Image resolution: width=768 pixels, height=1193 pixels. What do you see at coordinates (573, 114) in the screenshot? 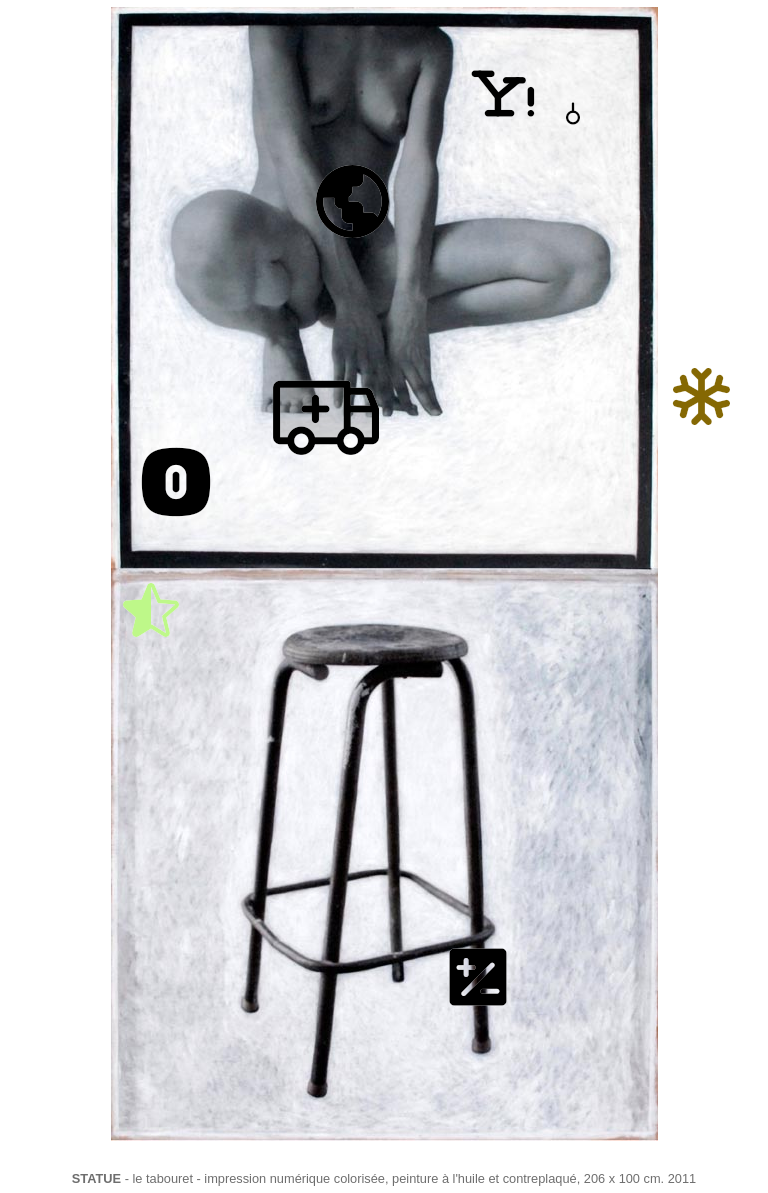
I see `select neutrois gender identity` at bounding box center [573, 114].